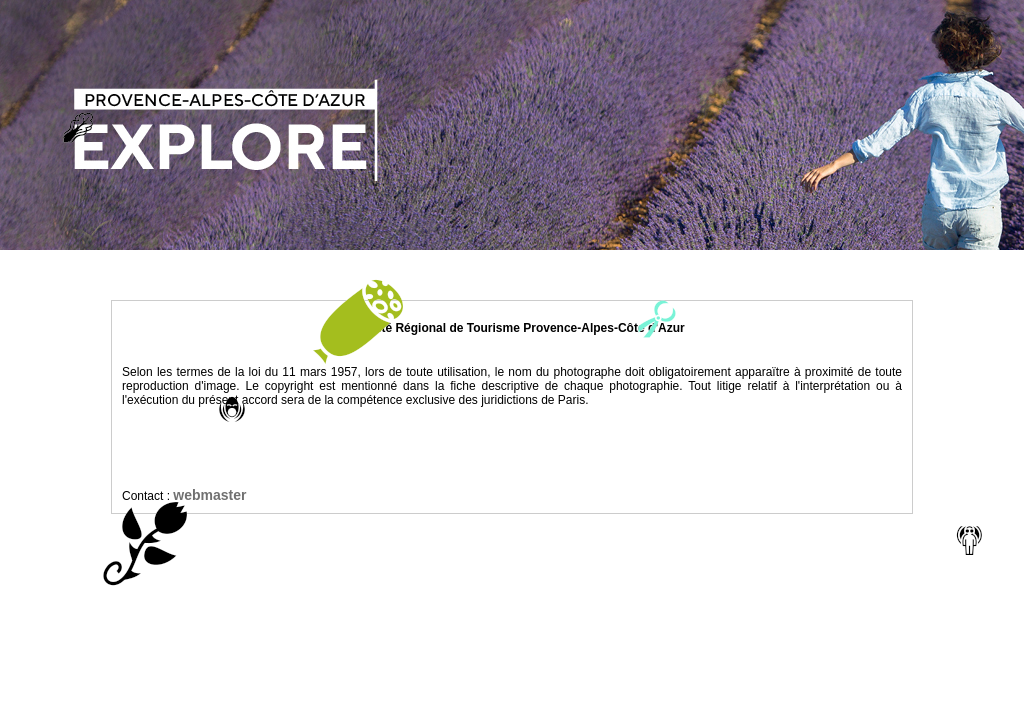  What do you see at coordinates (78, 128) in the screenshot?
I see `select bok choy as an ingredient` at bounding box center [78, 128].